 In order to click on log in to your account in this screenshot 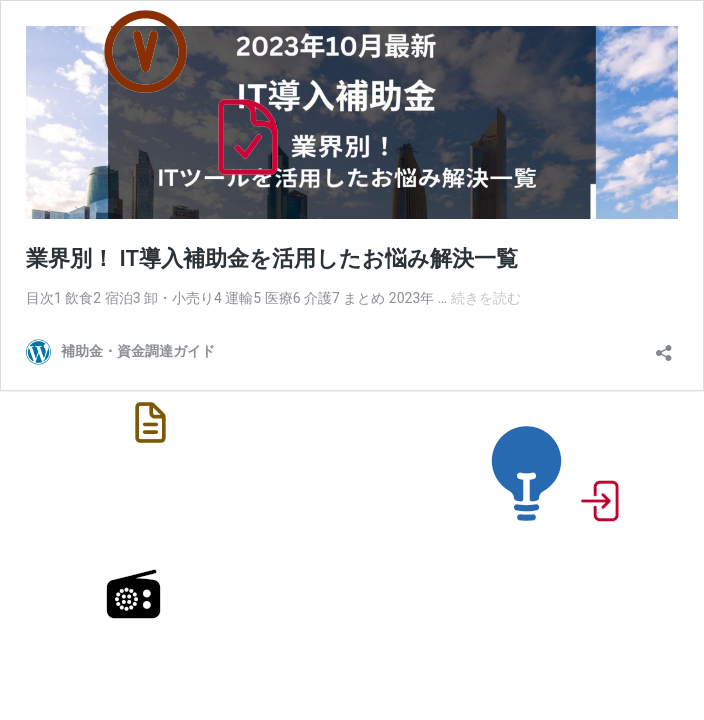, I will do `click(603, 501)`.